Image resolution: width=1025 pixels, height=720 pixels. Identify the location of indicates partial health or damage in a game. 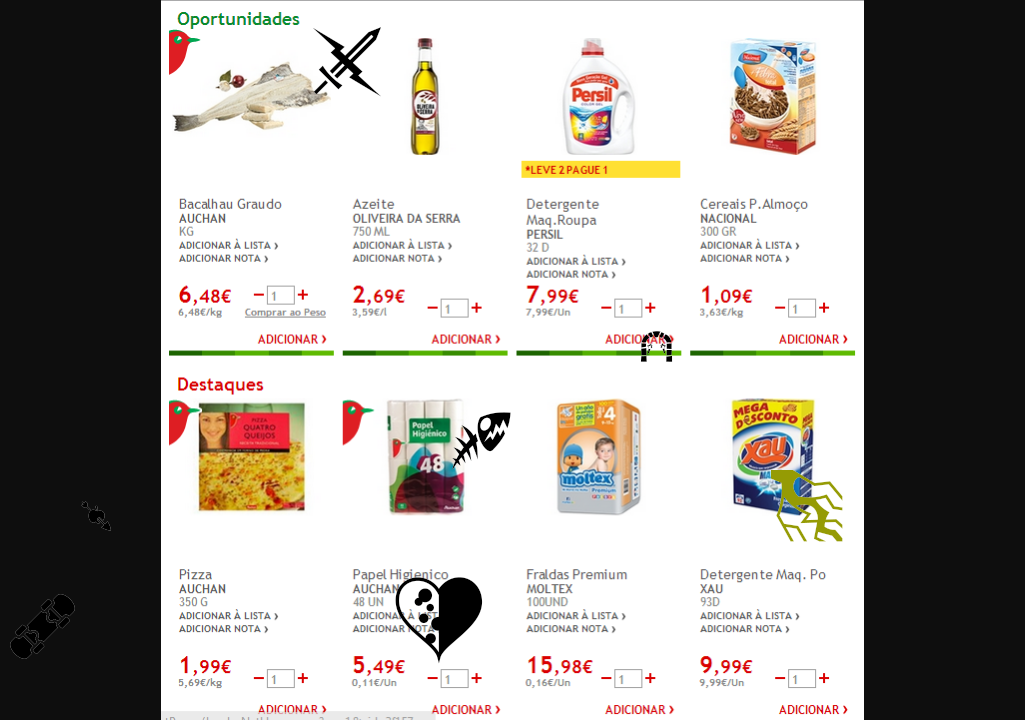
(439, 620).